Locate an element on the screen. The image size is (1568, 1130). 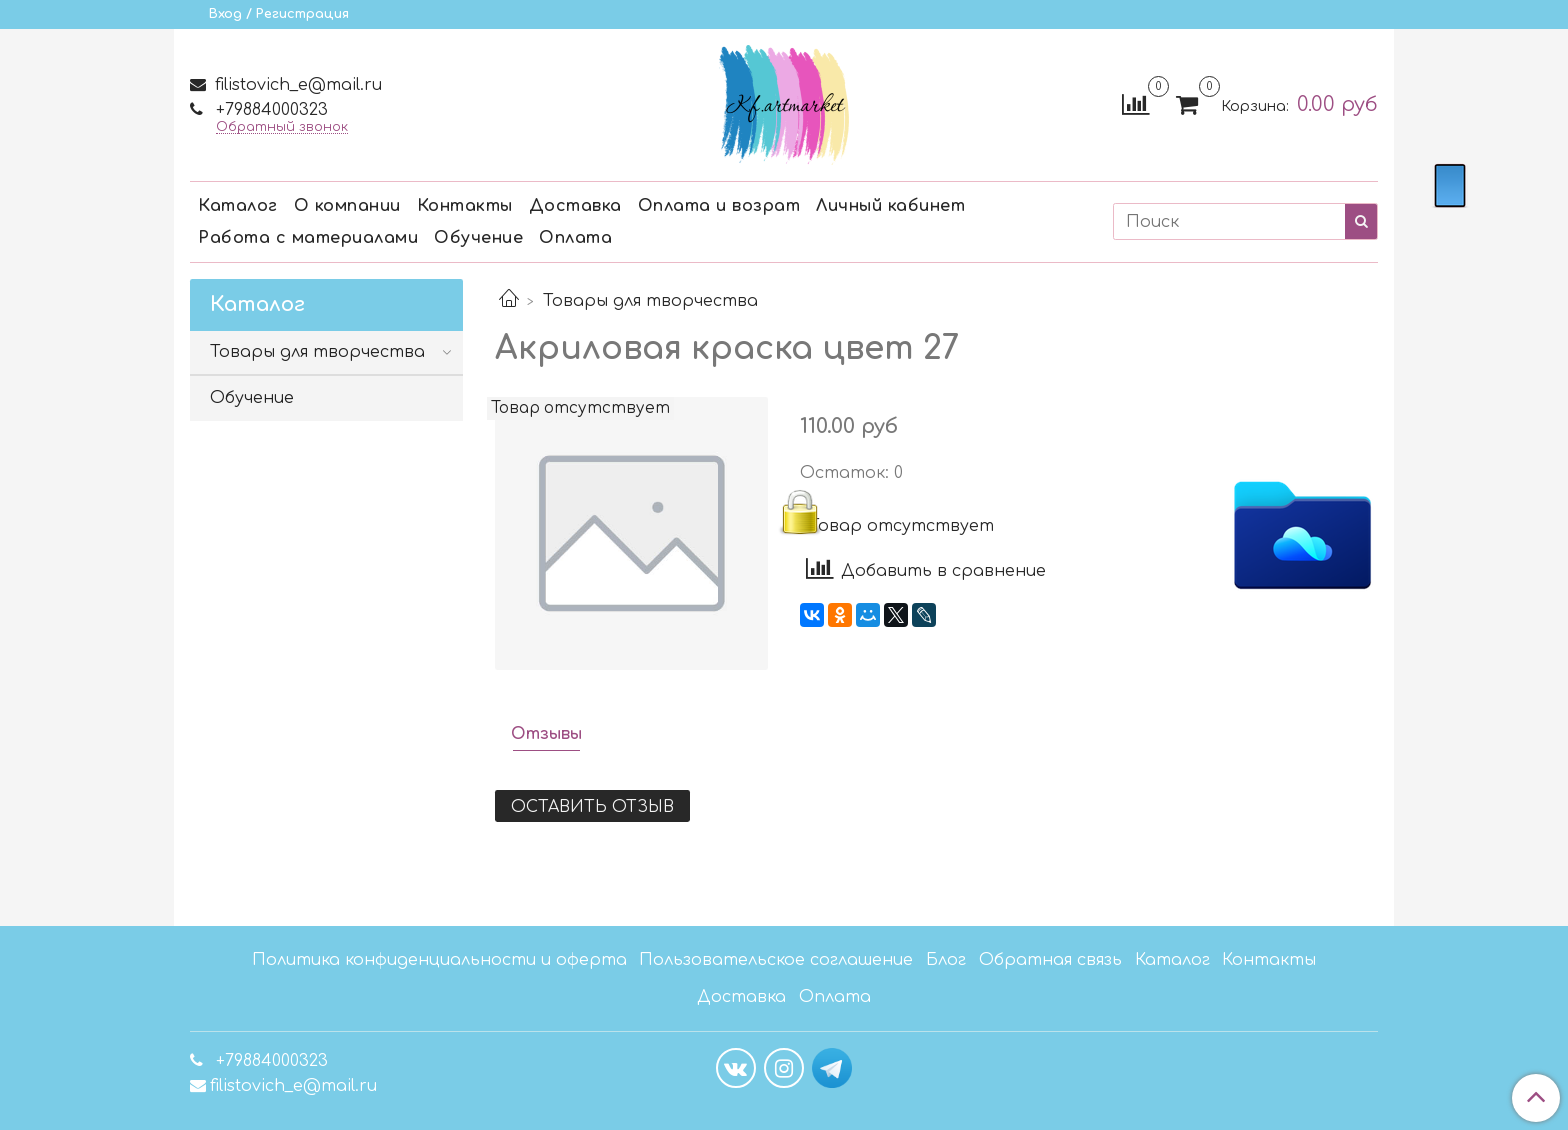
indicates content or settings are locked is located at coordinates (801, 512).